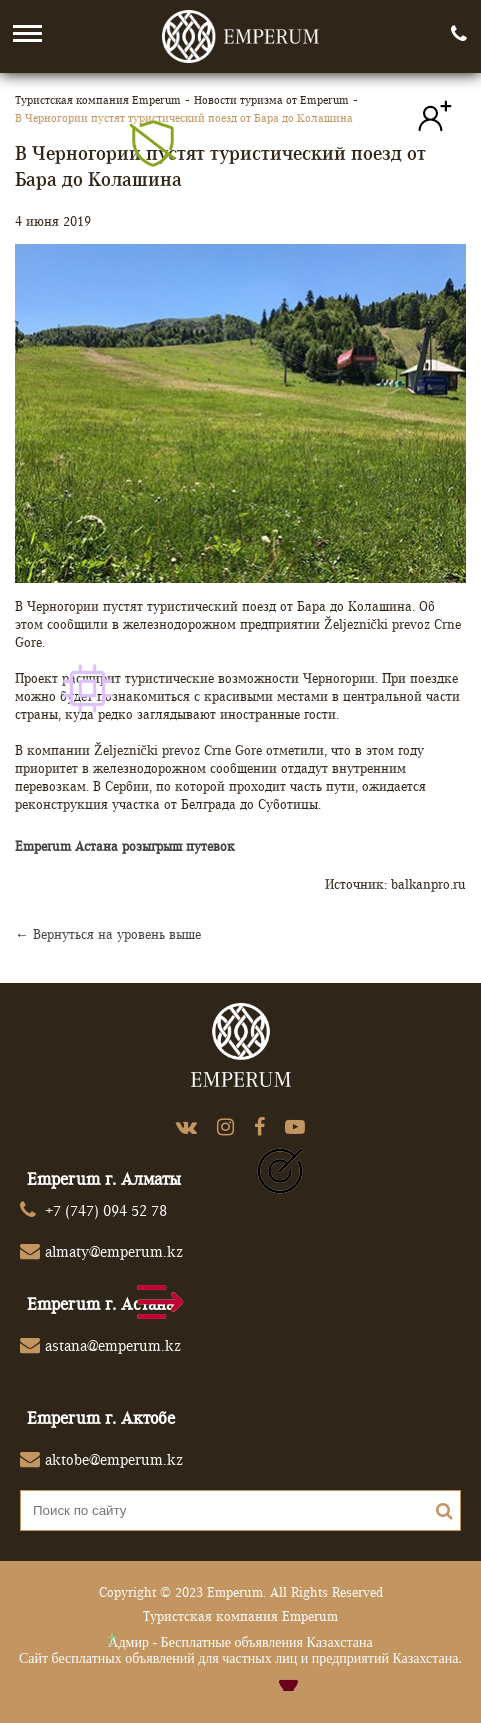 Image resolution: width=481 pixels, height=1723 pixels. Describe the element at coordinates (288, 1684) in the screenshot. I see `access food or recipe section` at that location.